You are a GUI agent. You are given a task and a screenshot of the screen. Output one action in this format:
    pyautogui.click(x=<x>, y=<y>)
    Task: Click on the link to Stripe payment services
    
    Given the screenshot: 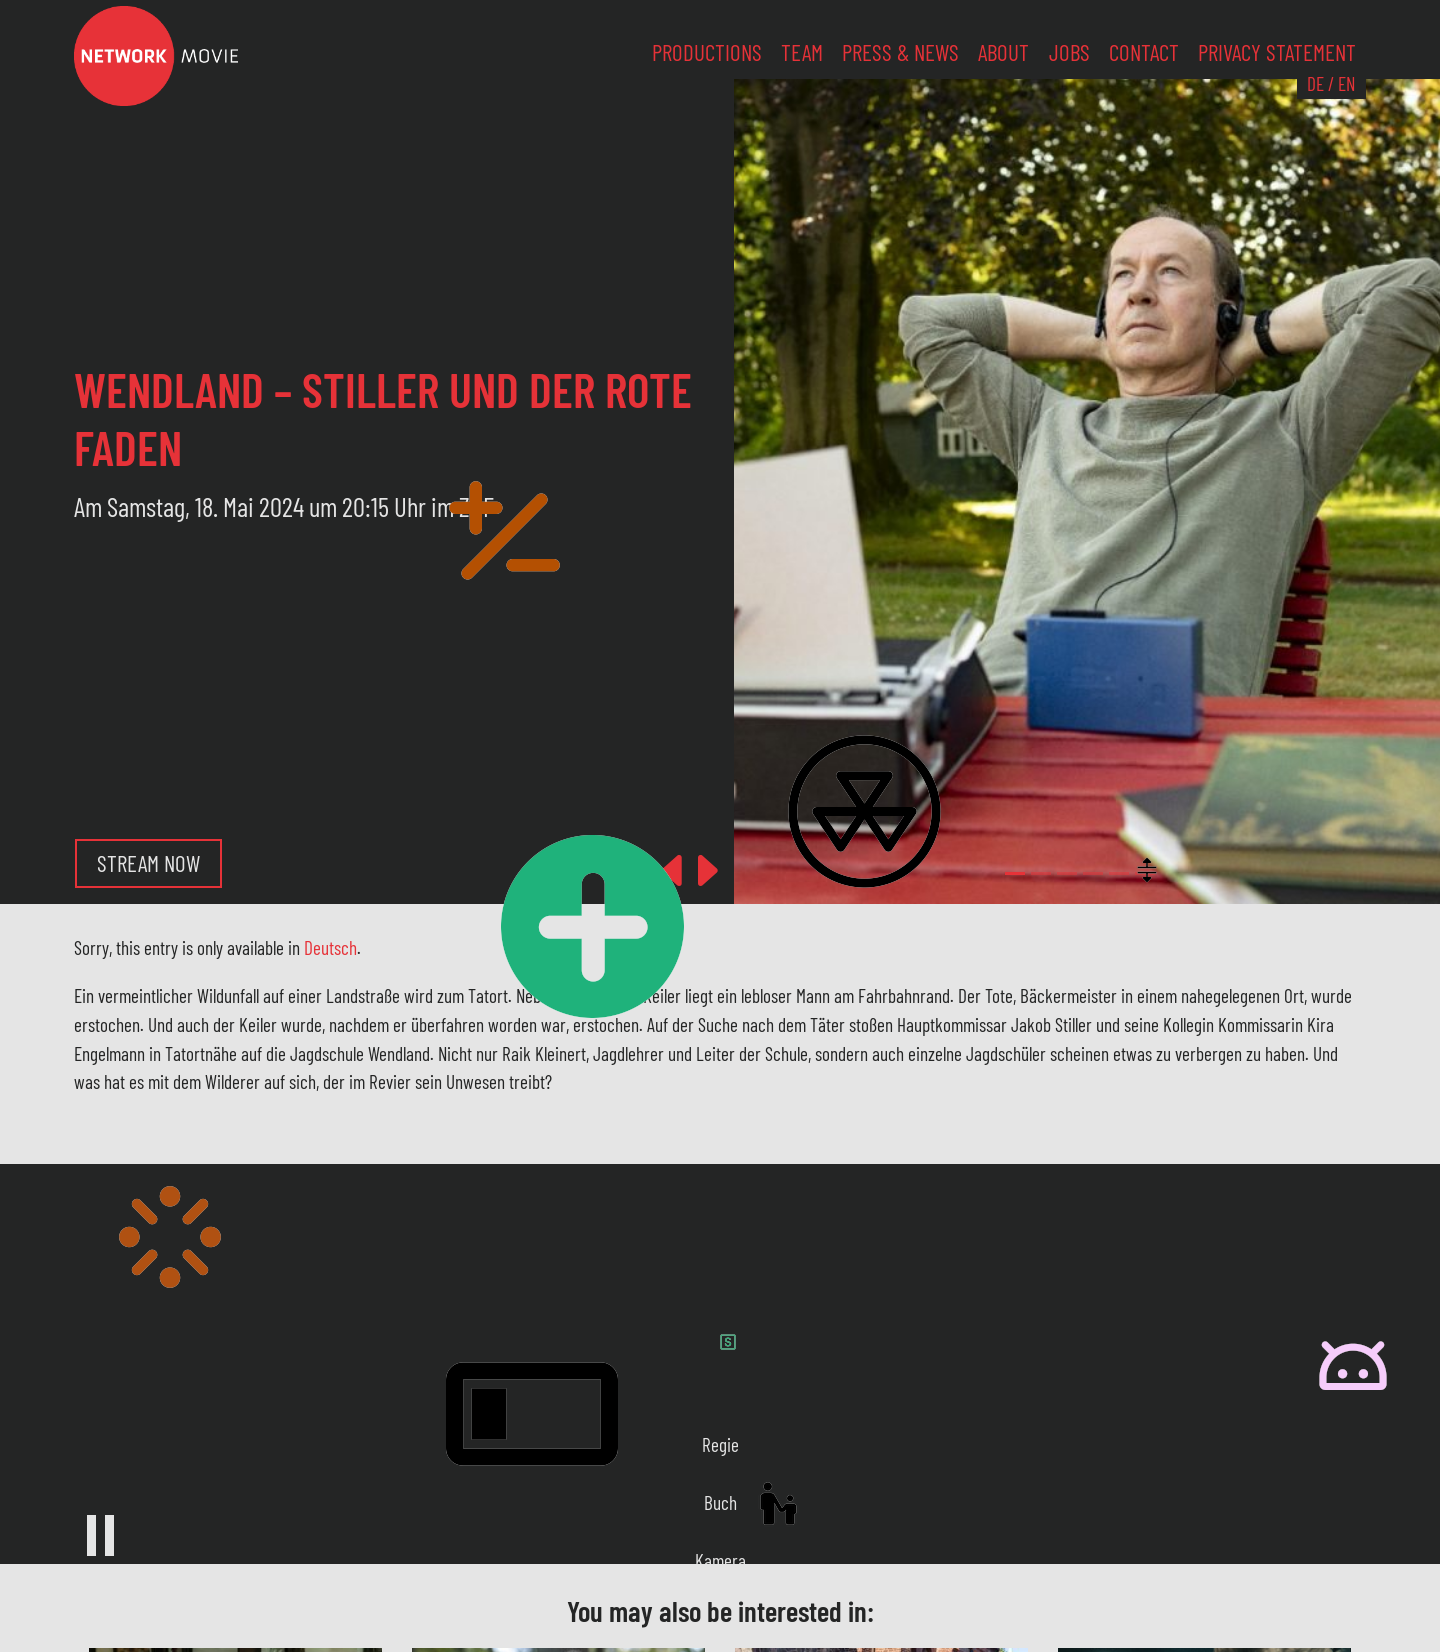 What is the action you would take?
    pyautogui.click(x=728, y=1342)
    